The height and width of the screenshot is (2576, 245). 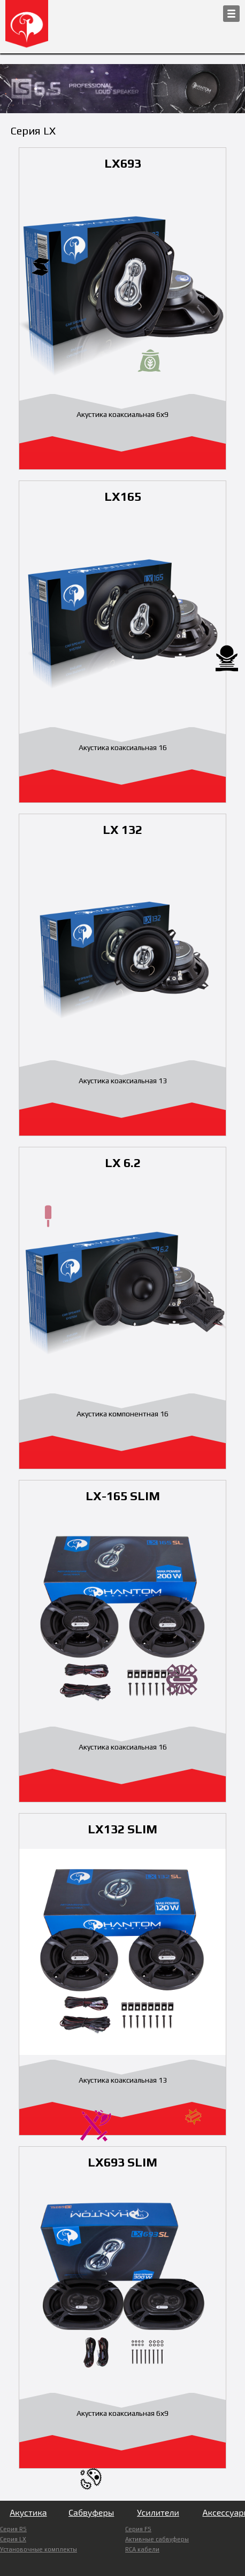 What do you see at coordinates (91, 2479) in the screenshot?
I see `view microorganisms or bacteria in a science game` at bounding box center [91, 2479].